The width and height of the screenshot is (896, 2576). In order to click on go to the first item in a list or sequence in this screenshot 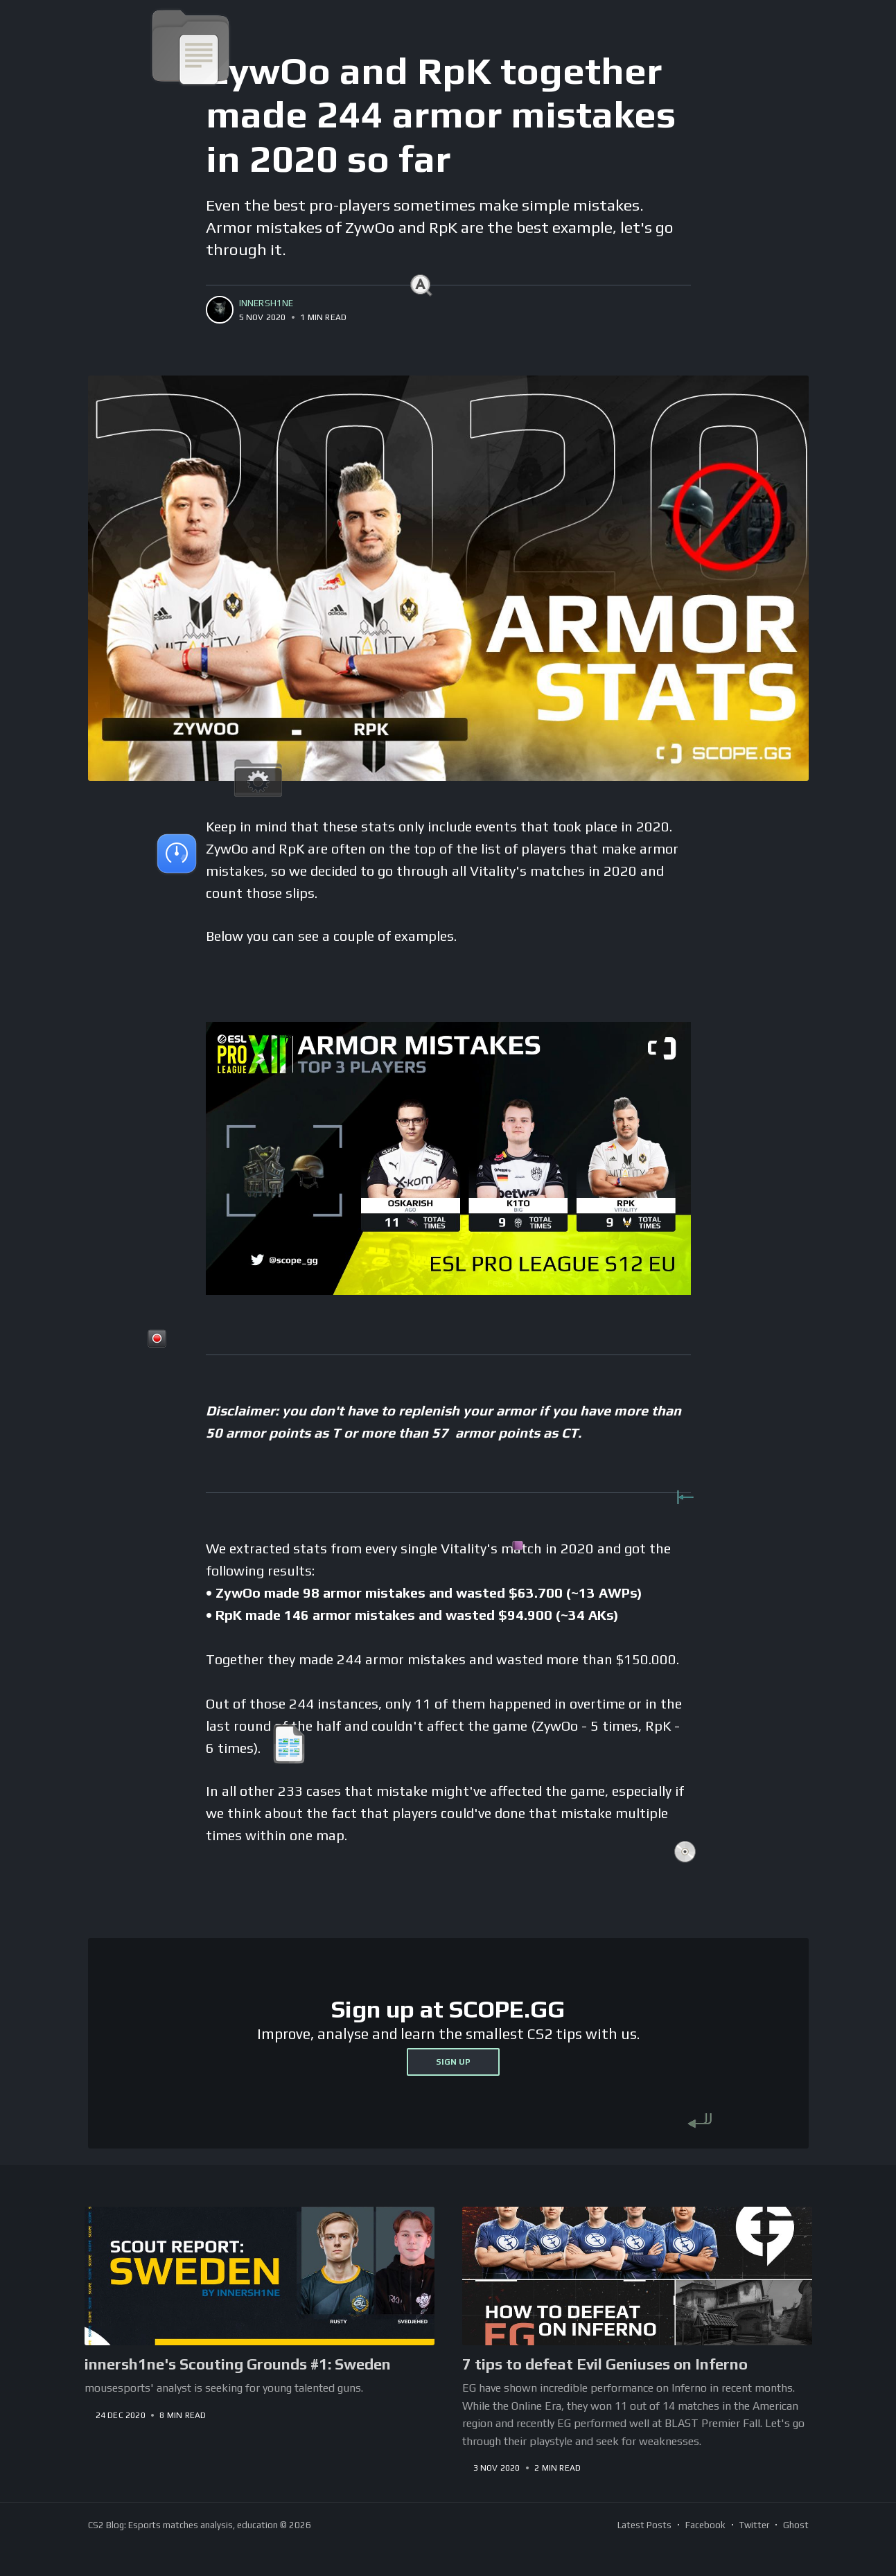, I will do `click(685, 1497)`.